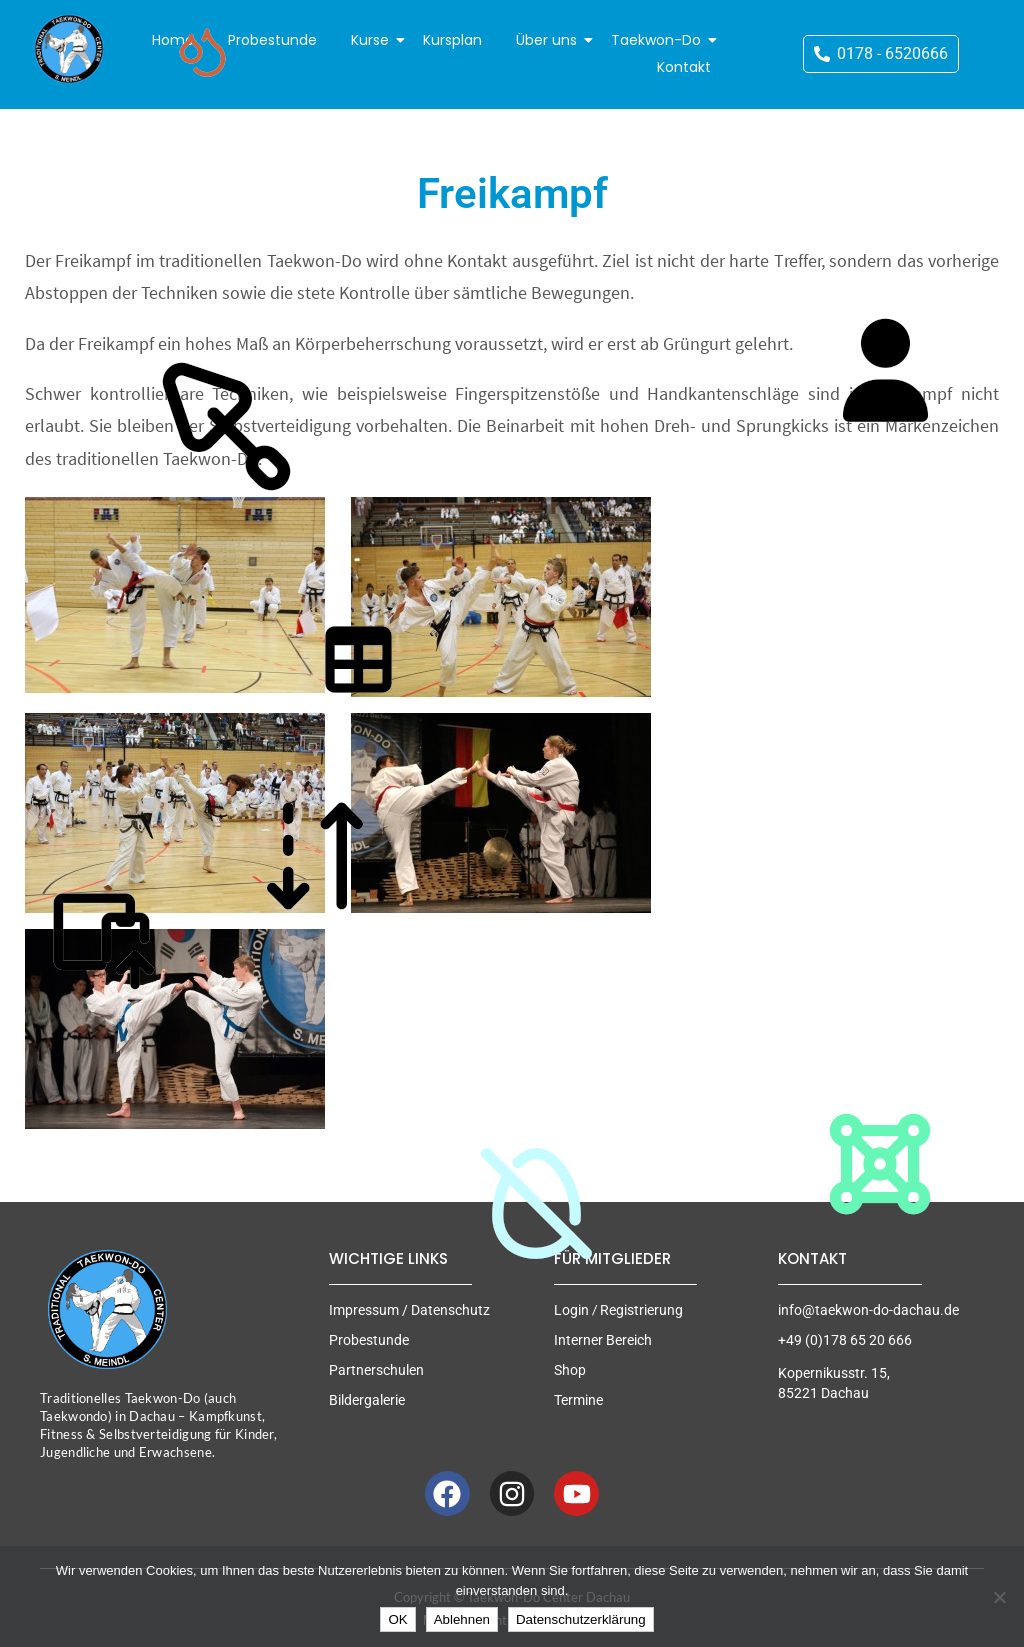 The image size is (1024, 1647). Describe the element at coordinates (315, 856) in the screenshot. I see `upload or transfer data upward` at that location.